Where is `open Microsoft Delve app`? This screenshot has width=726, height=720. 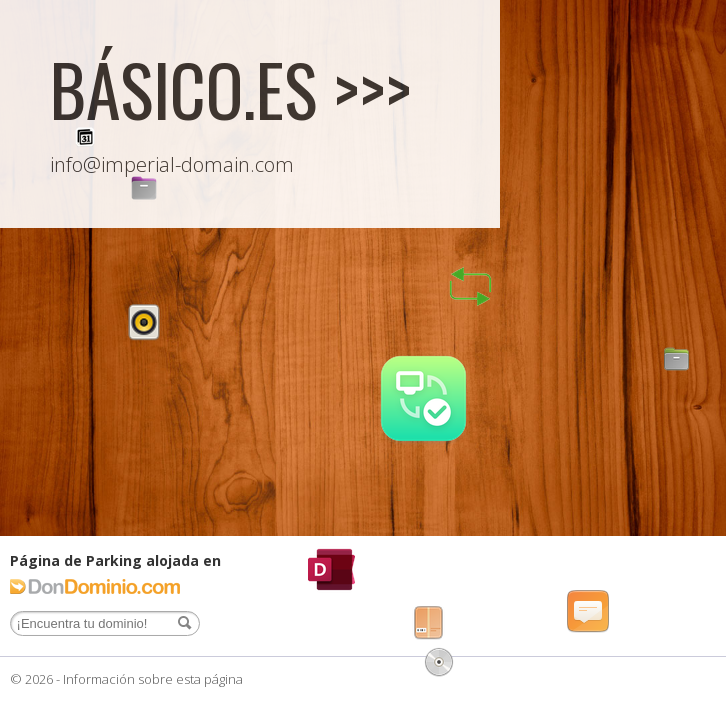
open Microsoft Delve app is located at coordinates (331, 569).